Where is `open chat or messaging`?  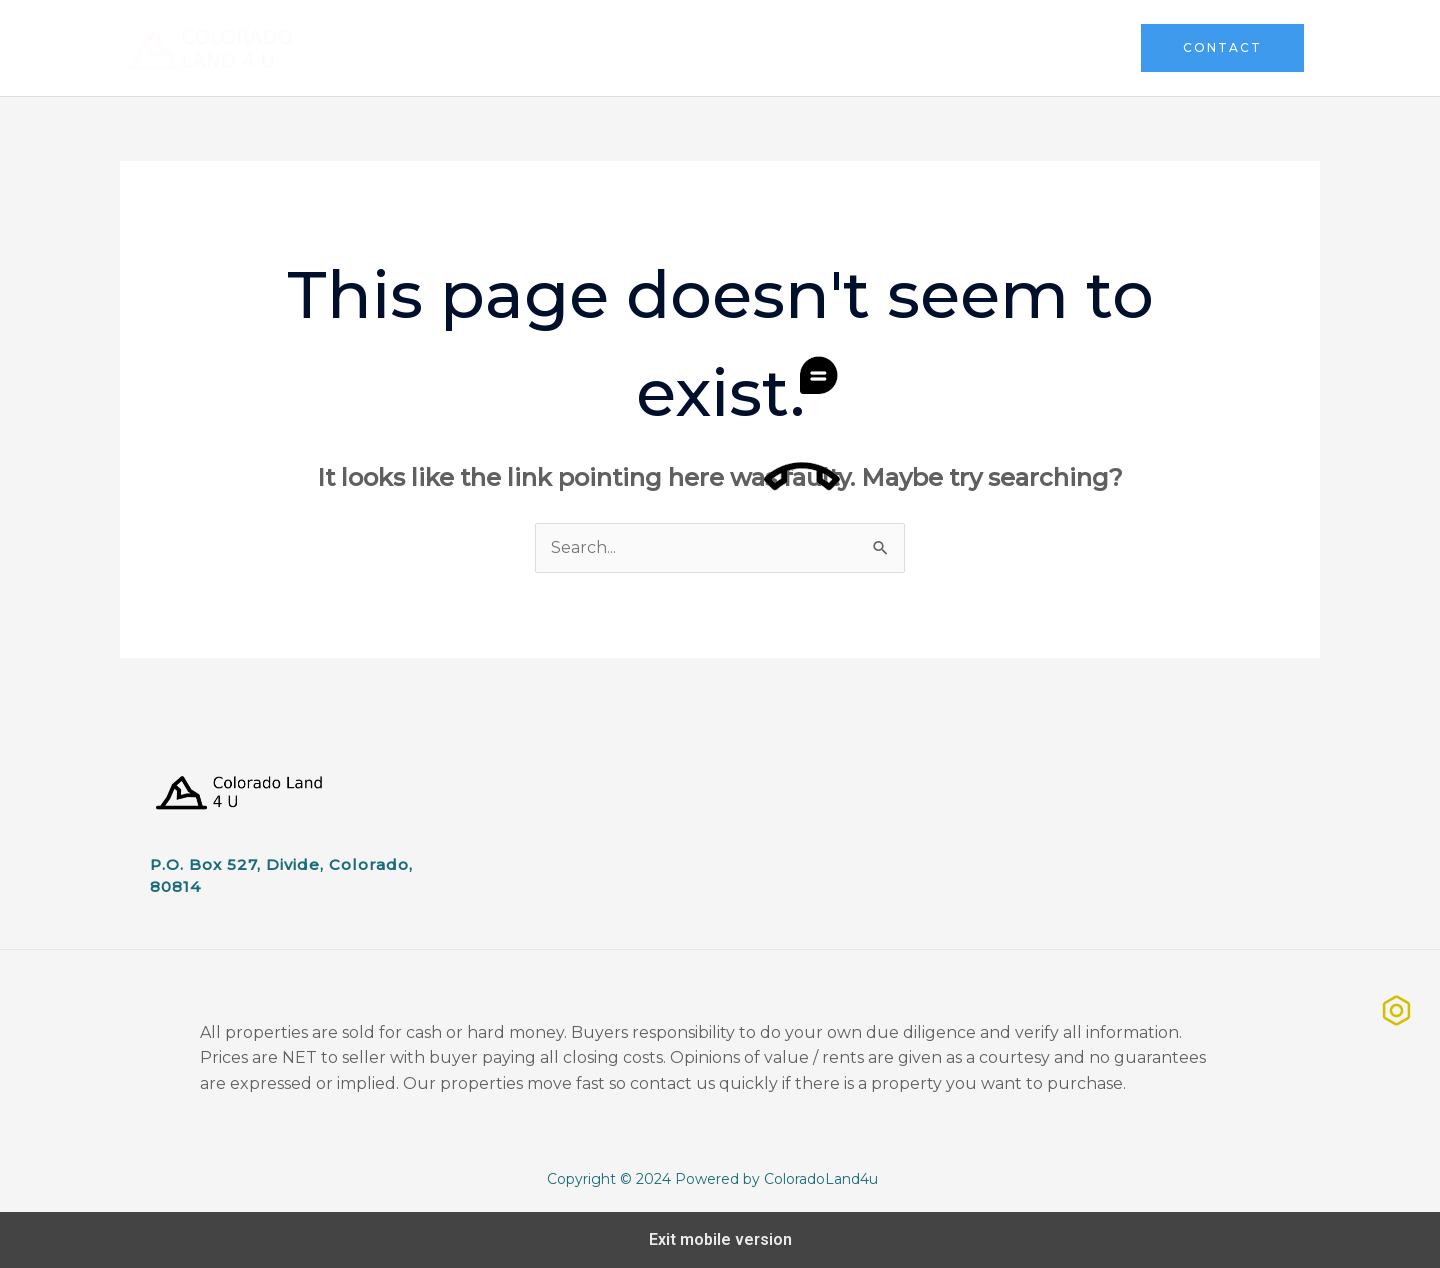 open chat or messaging is located at coordinates (818, 376).